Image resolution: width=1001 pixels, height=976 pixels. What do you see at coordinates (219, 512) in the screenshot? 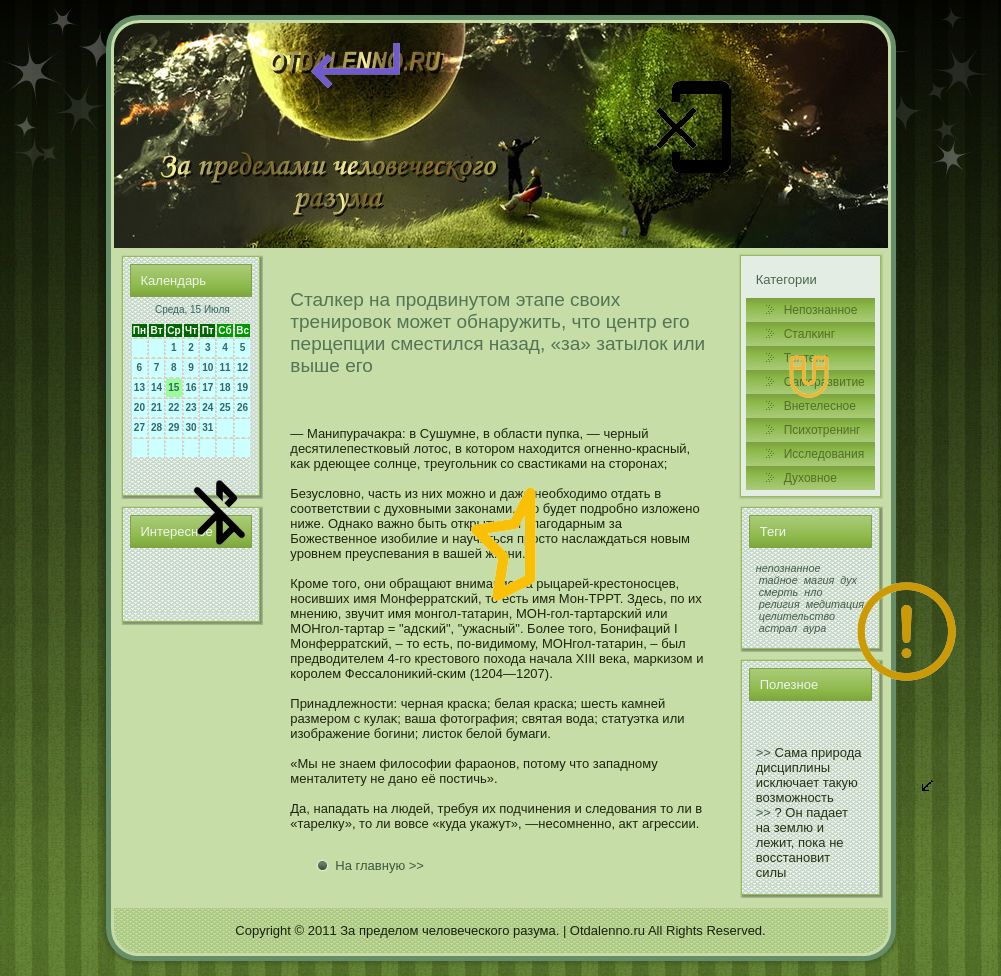
I see `bluetooth is currently disabled` at bounding box center [219, 512].